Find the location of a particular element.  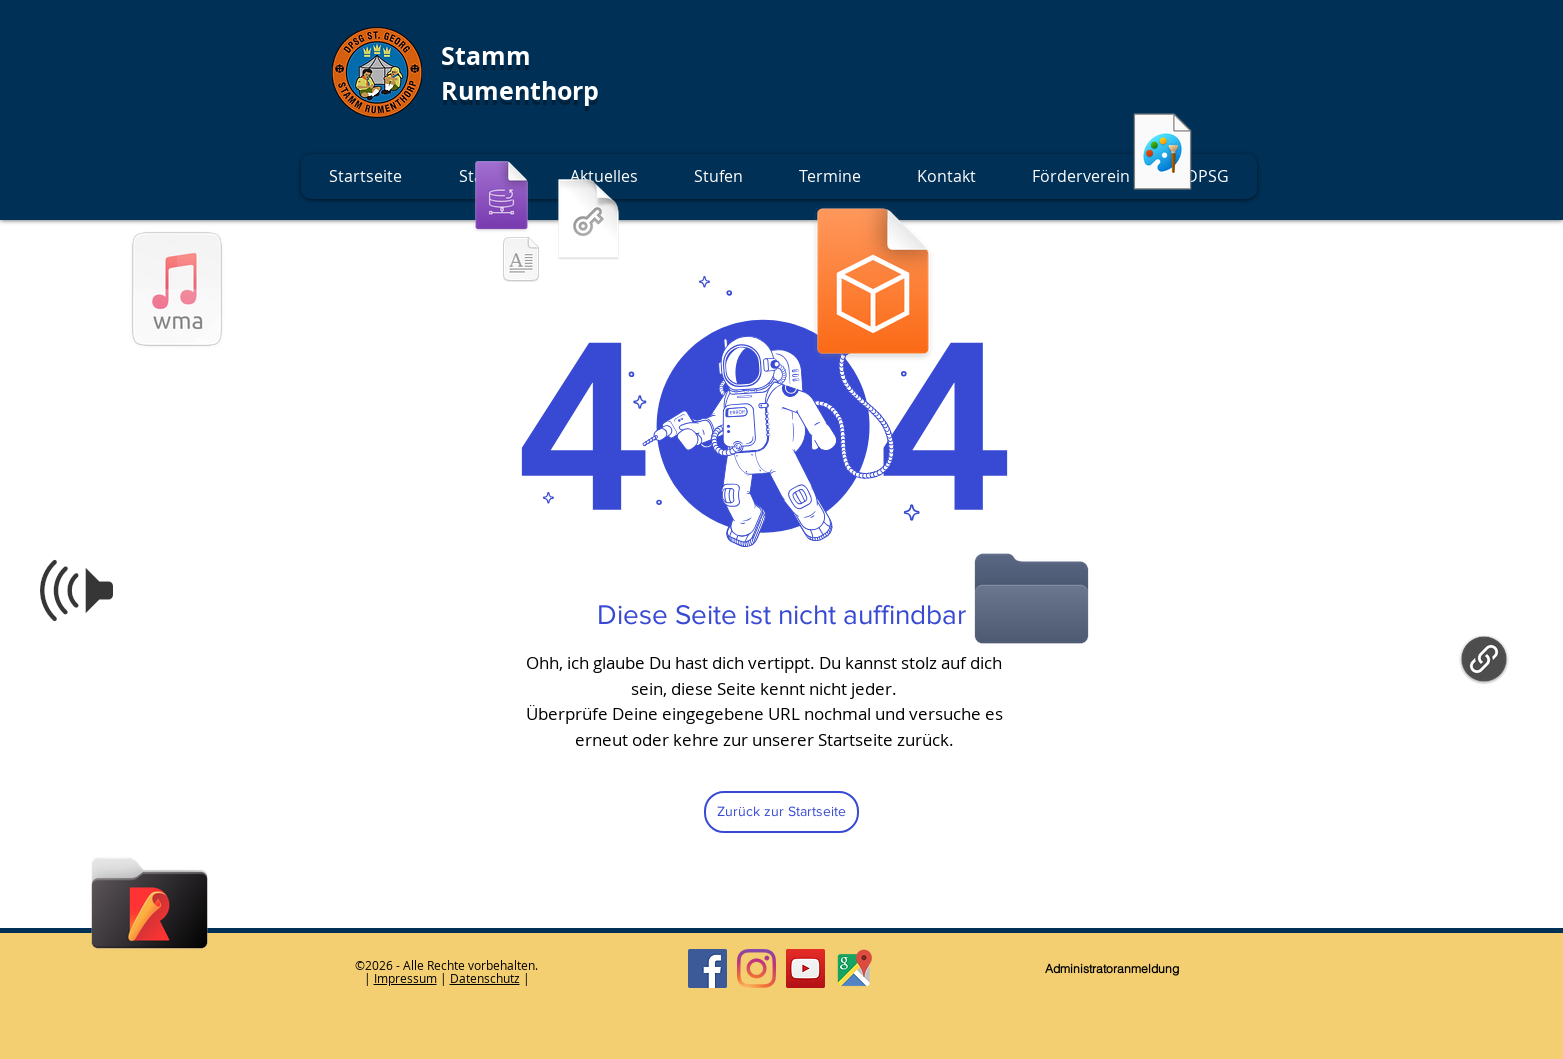

open a rich text document is located at coordinates (521, 259).